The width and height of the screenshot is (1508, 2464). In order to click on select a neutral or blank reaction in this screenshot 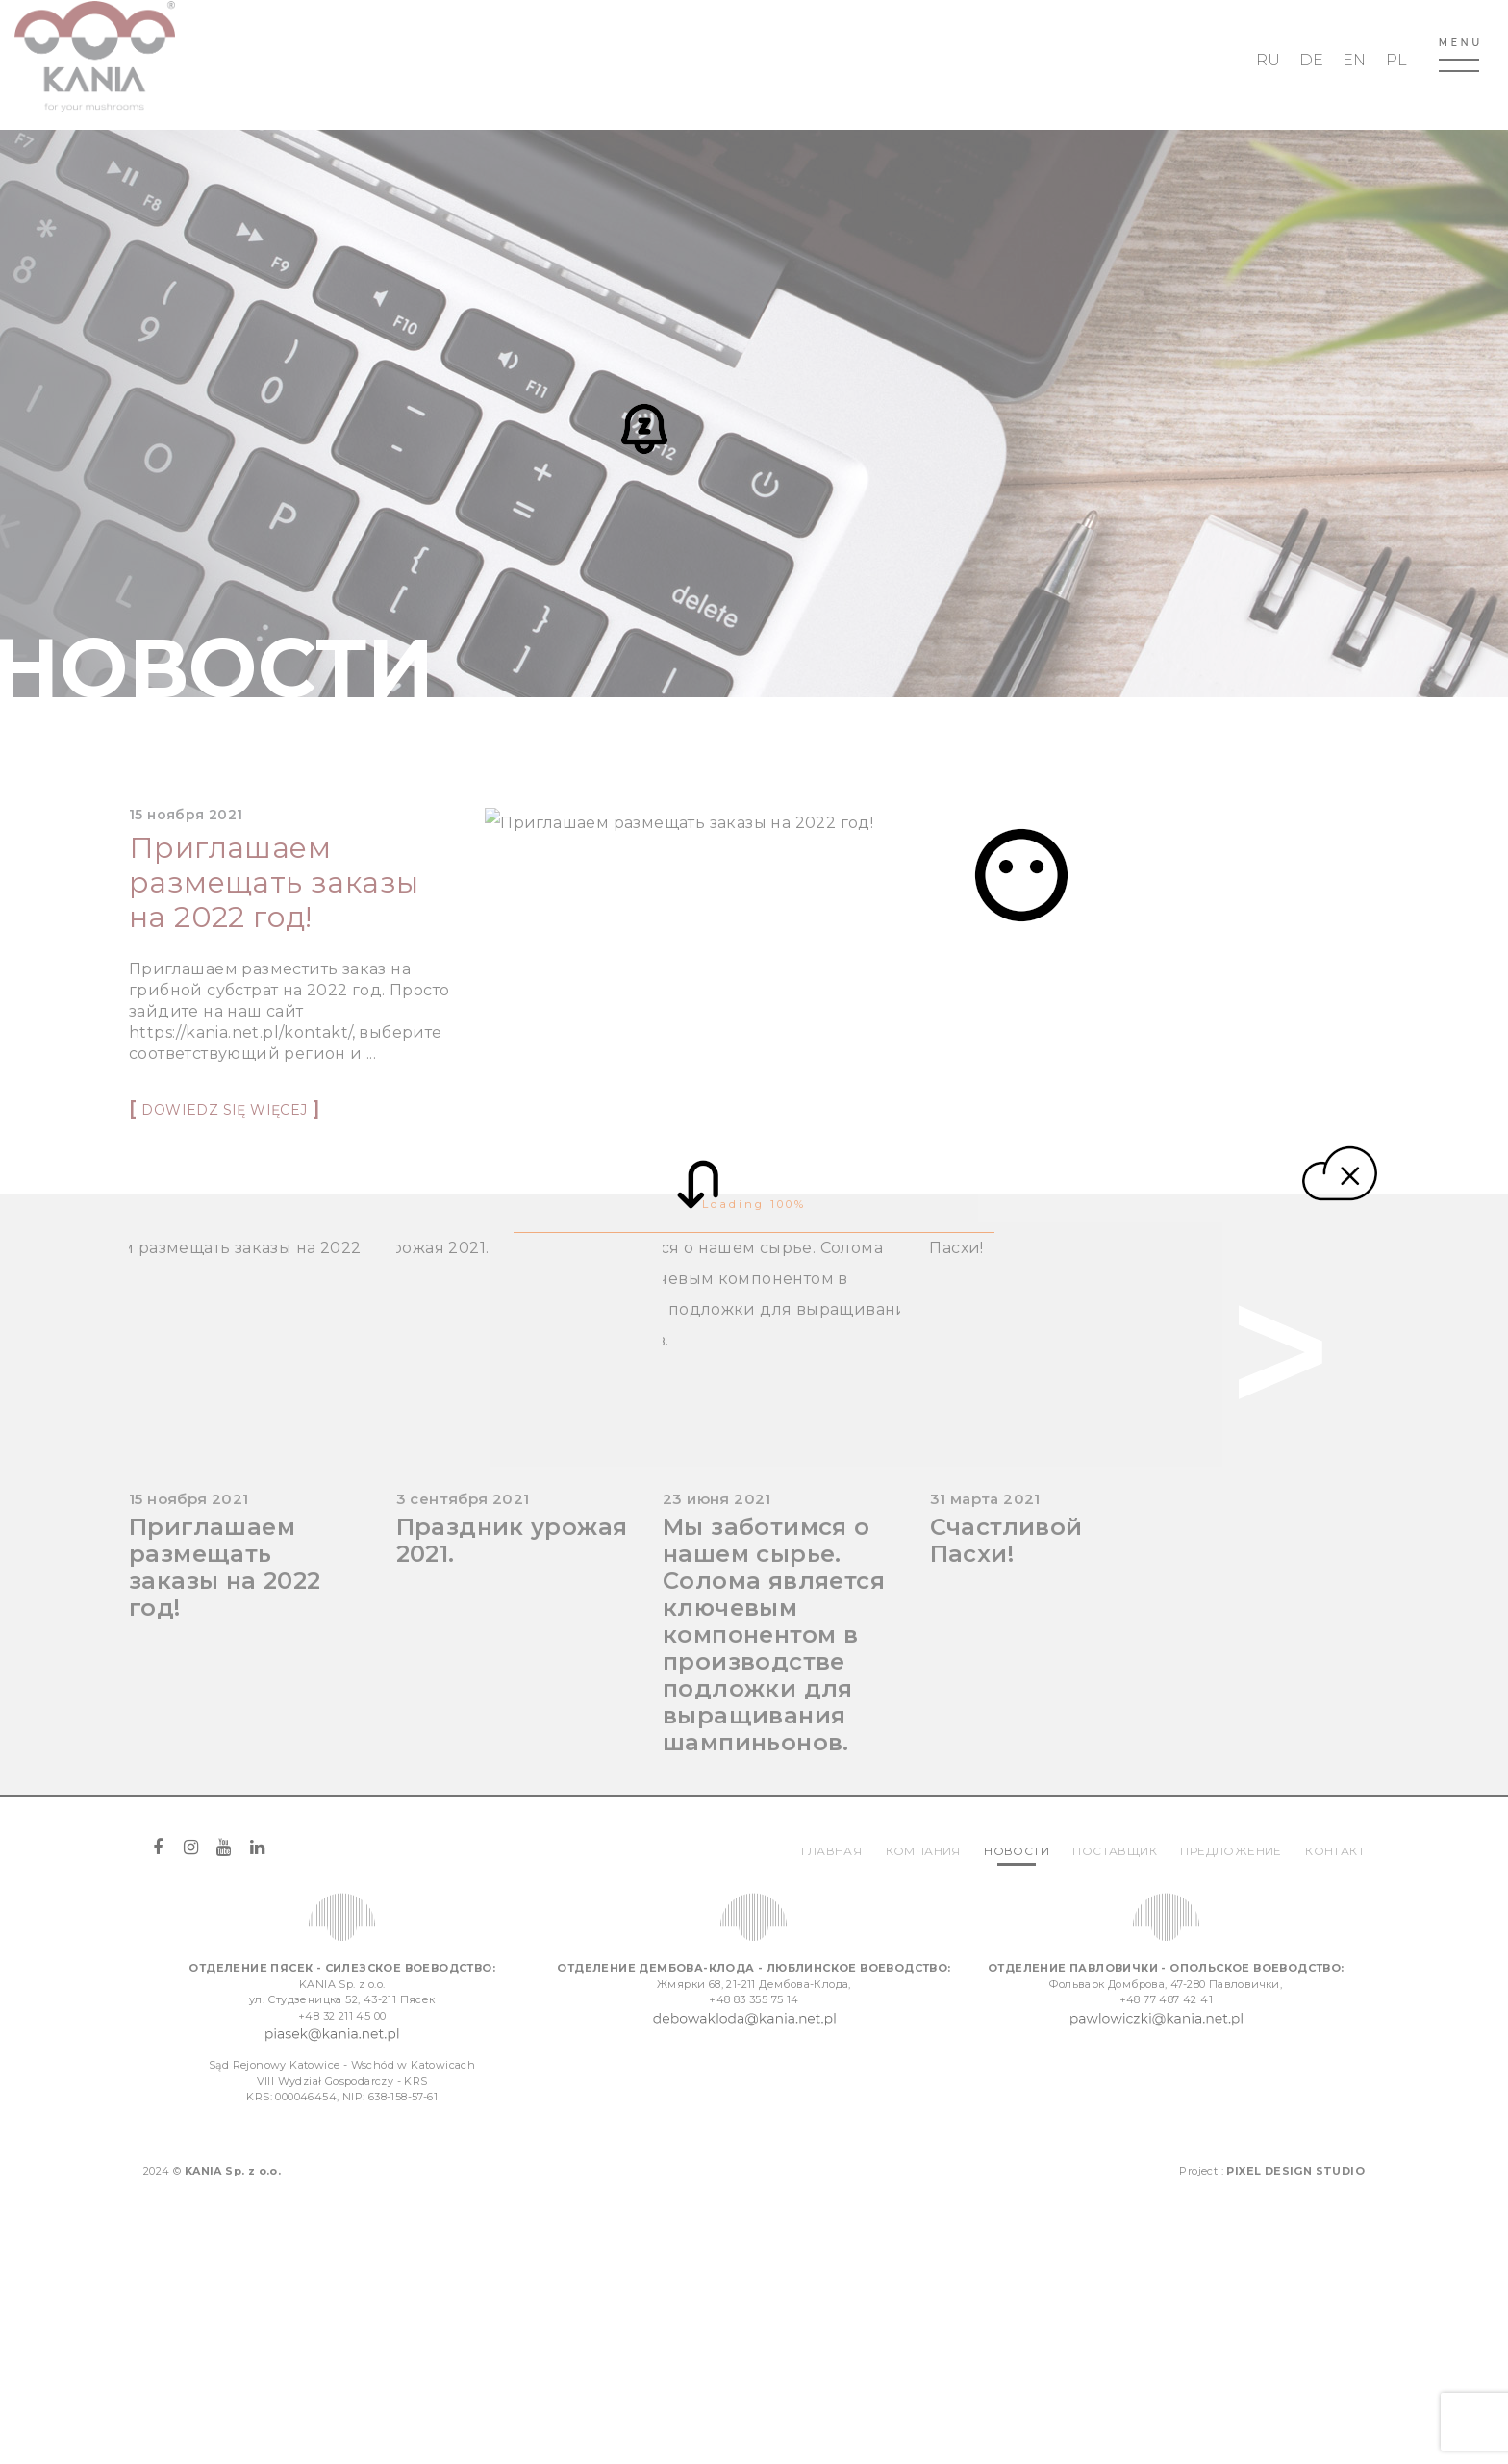, I will do `click(1021, 875)`.